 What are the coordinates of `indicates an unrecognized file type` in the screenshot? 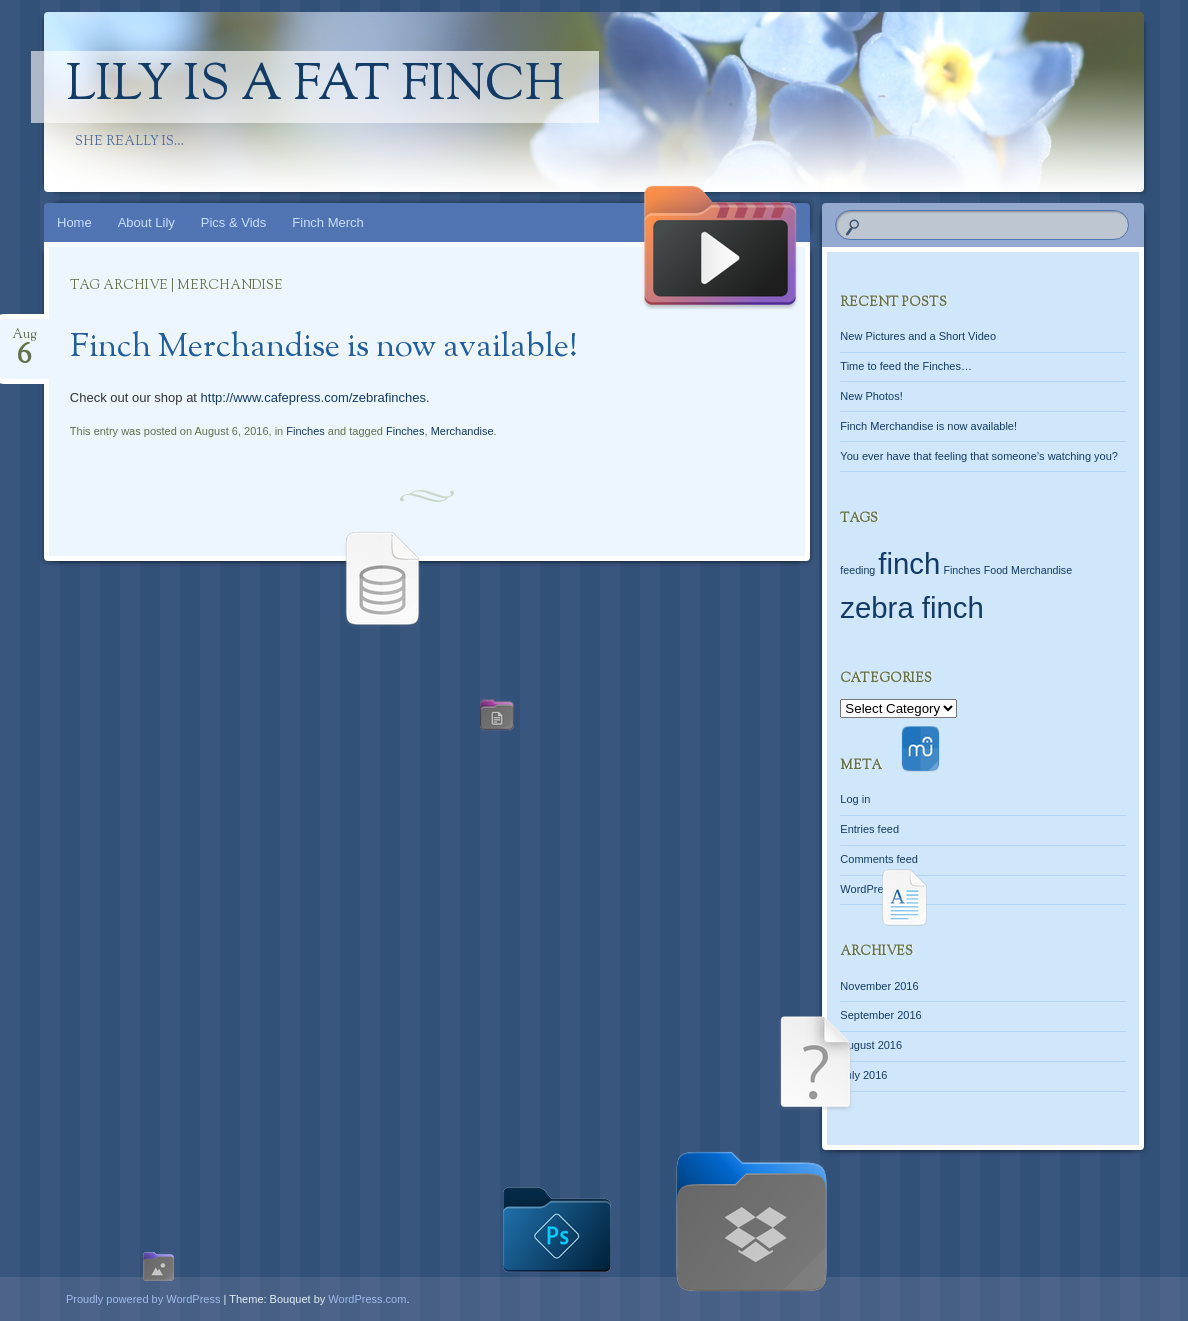 It's located at (815, 1063).